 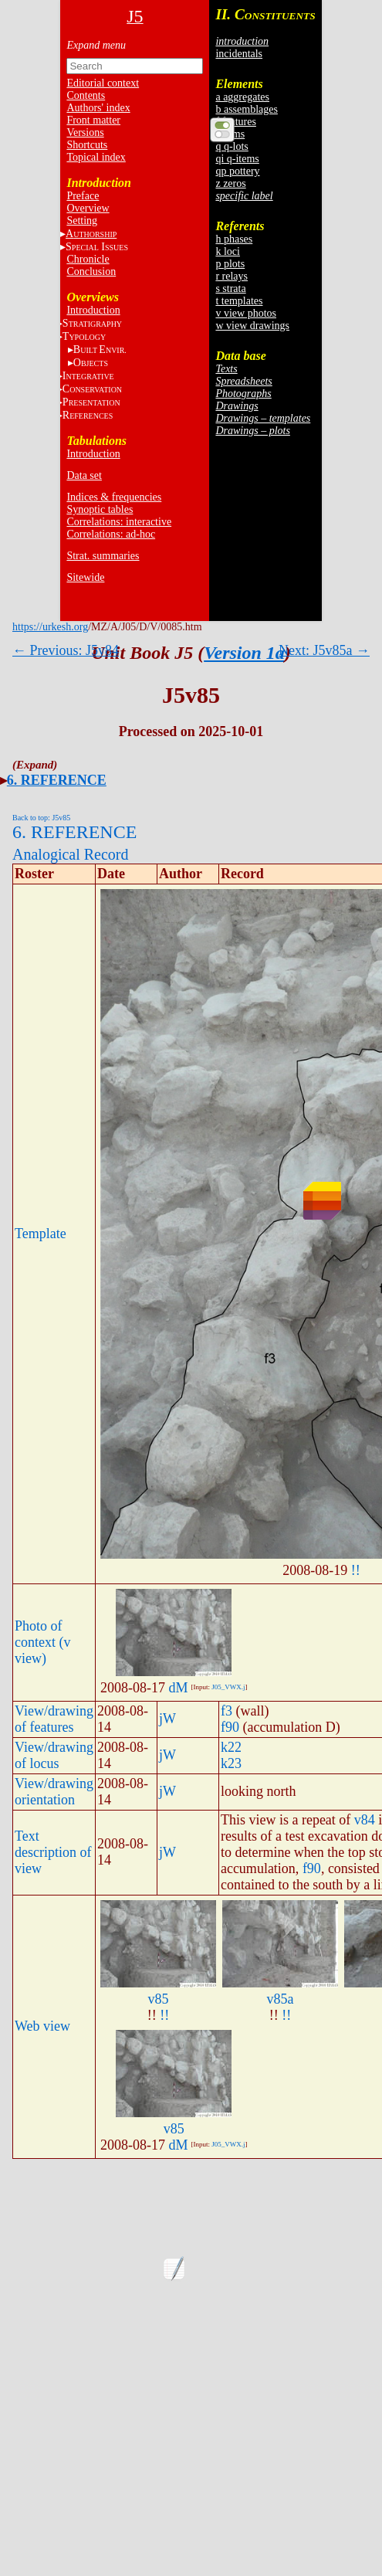 I want to click on open system settings or preferences, so click(x=222, y=130).